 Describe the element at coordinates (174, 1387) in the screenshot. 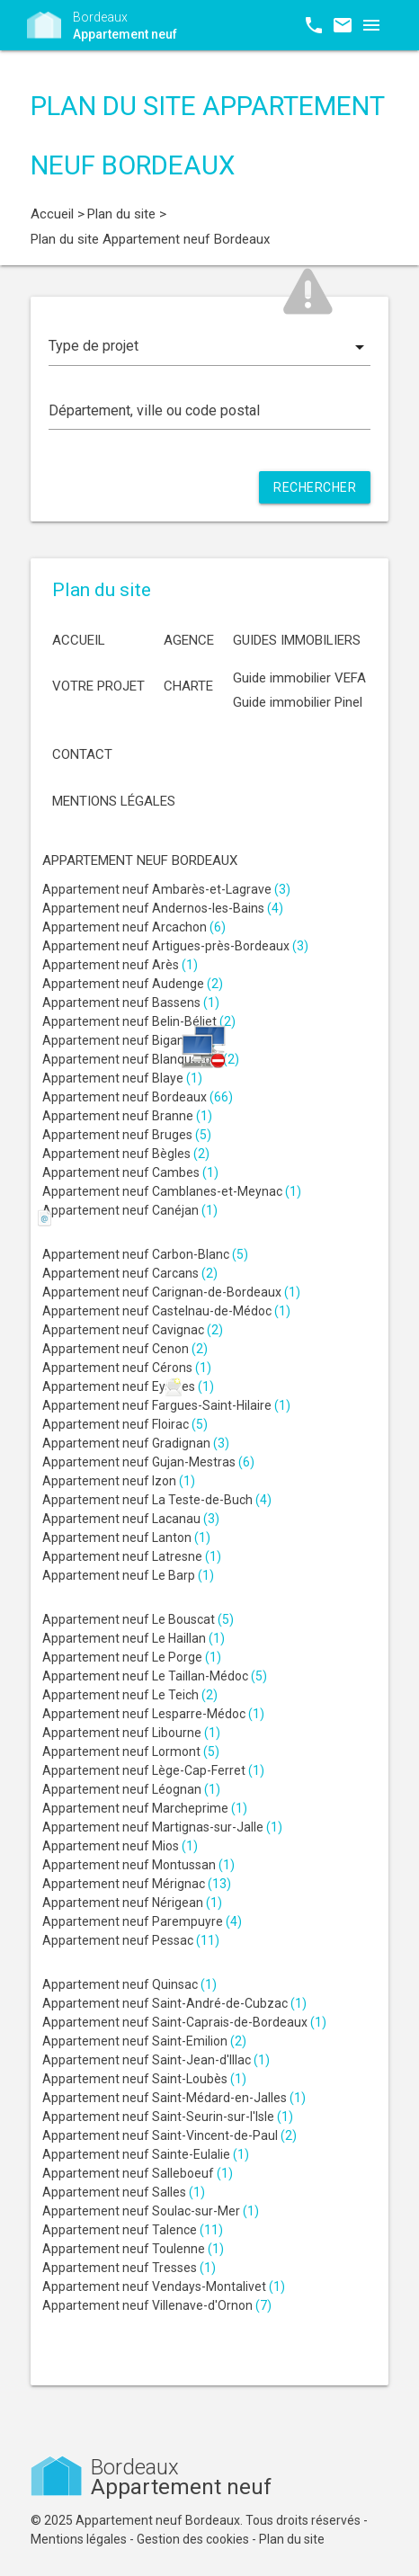

I see `compose a new email message` at that location.